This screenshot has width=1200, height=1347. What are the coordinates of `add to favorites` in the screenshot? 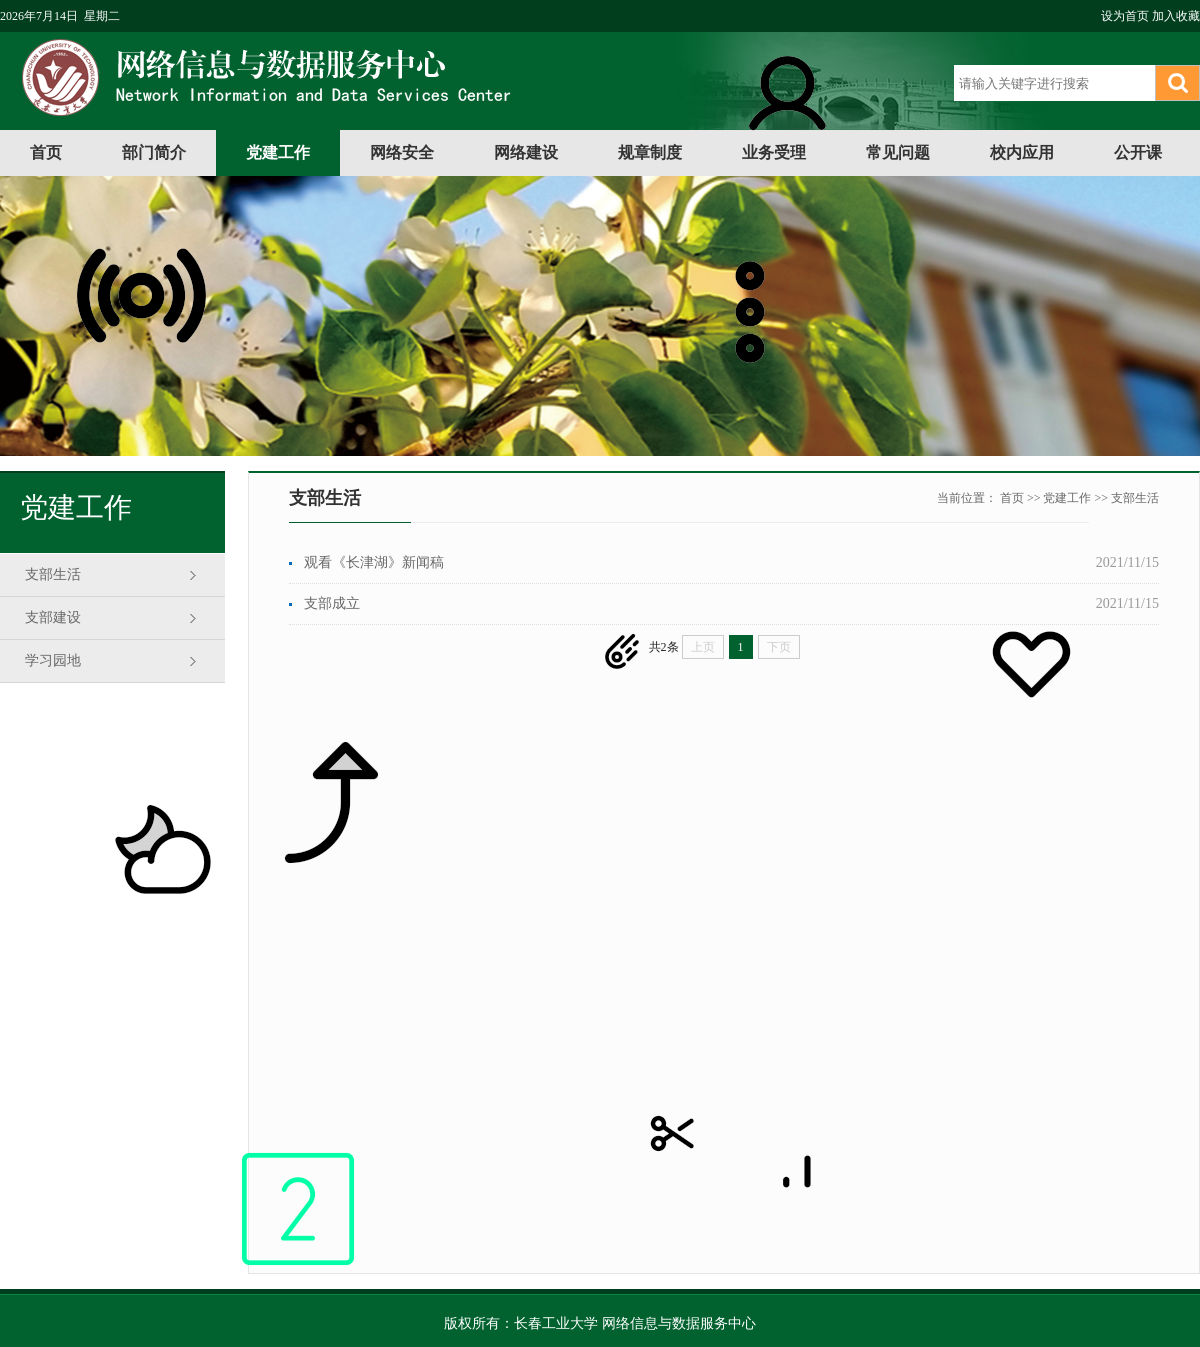 It's located at (1031, 662).